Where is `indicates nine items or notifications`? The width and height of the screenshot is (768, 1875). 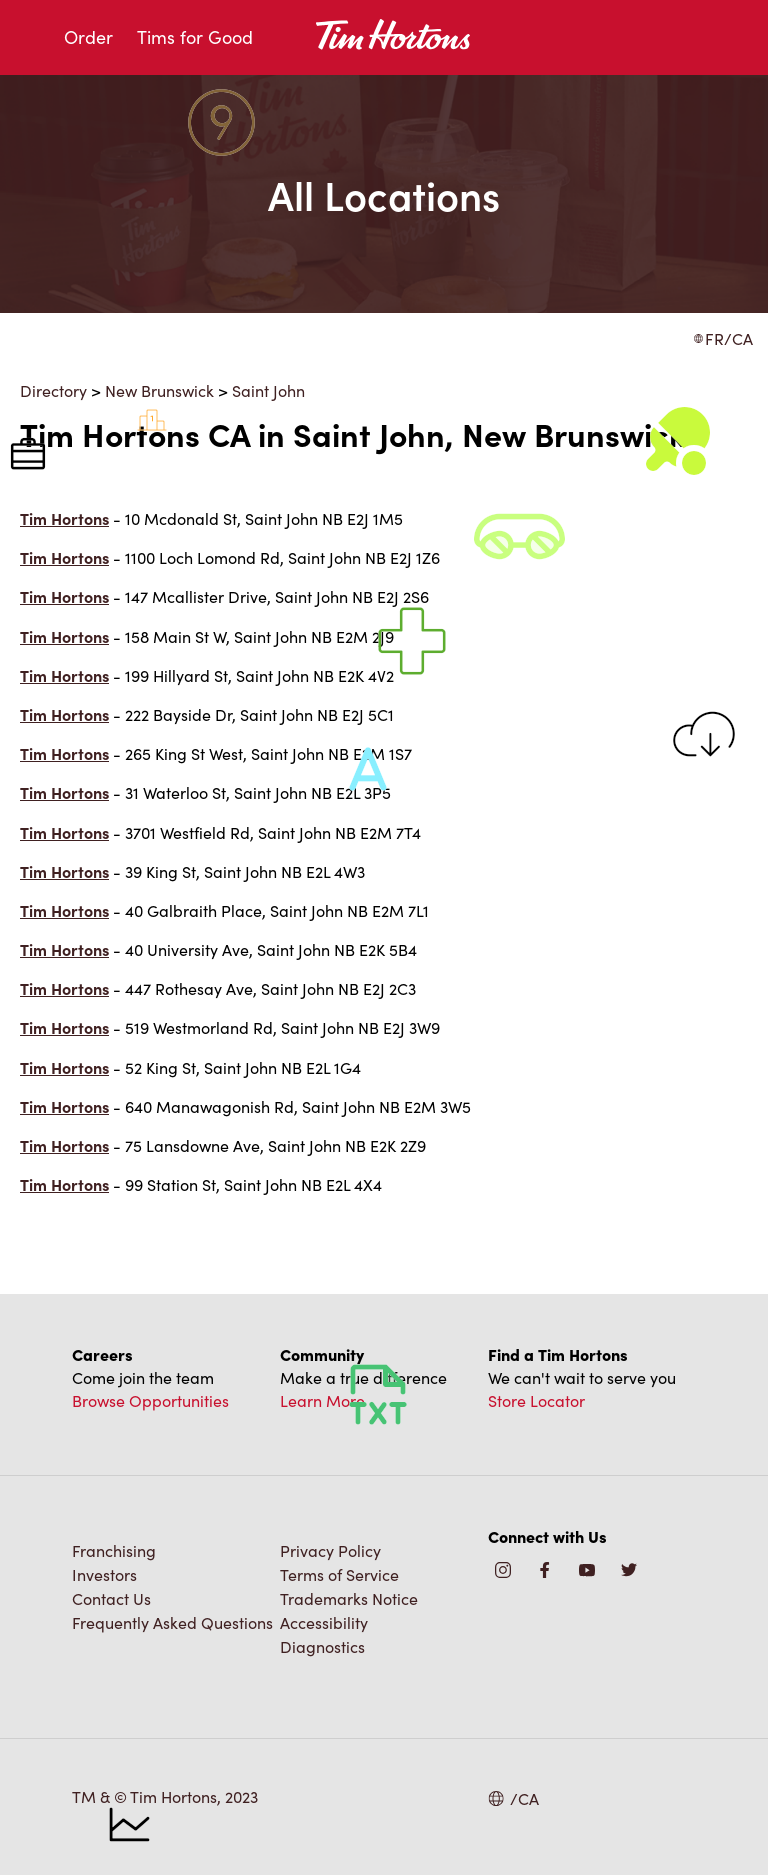
indicates nine items or notifications is located at coordinates (221, 122).